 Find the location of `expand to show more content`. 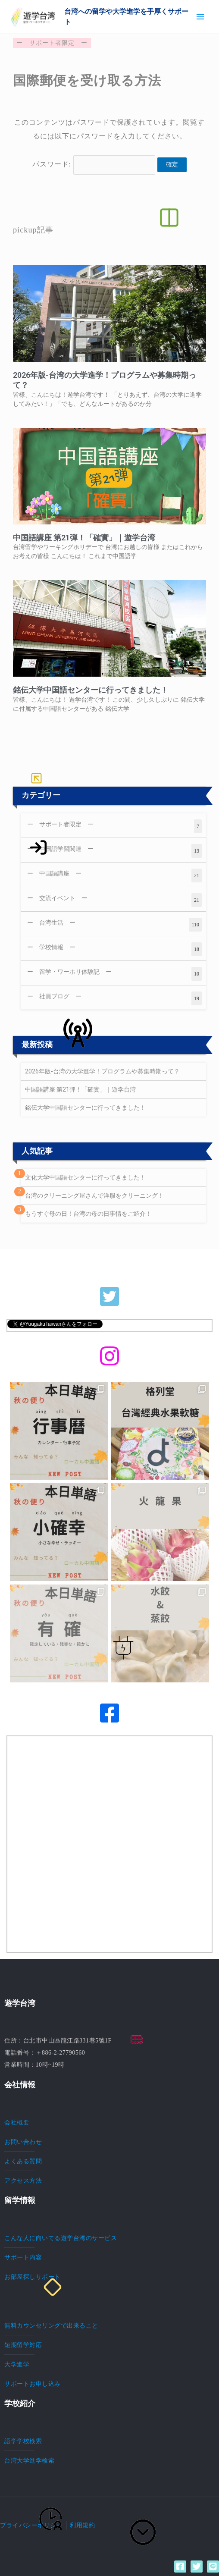

expand to show more content is located at coordinates (143, 2532).